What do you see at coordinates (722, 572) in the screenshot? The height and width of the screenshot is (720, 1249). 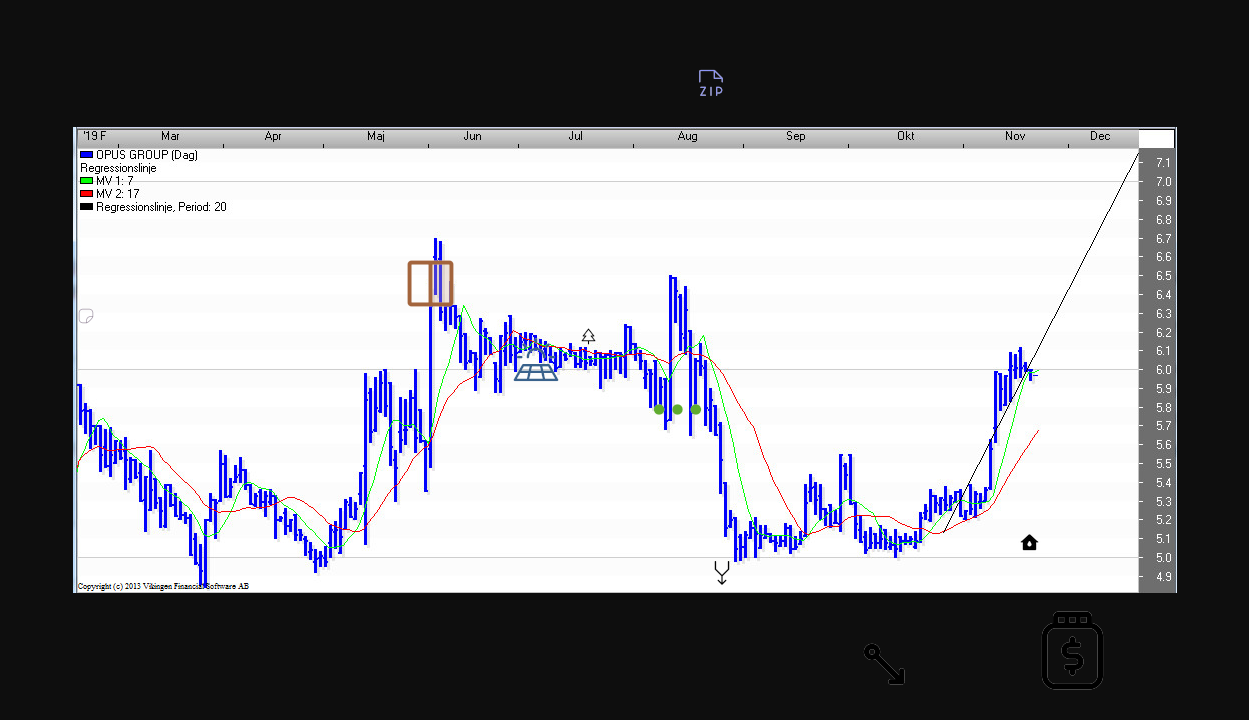 I see `merge items or branches together` at bounding box center [722, 572].